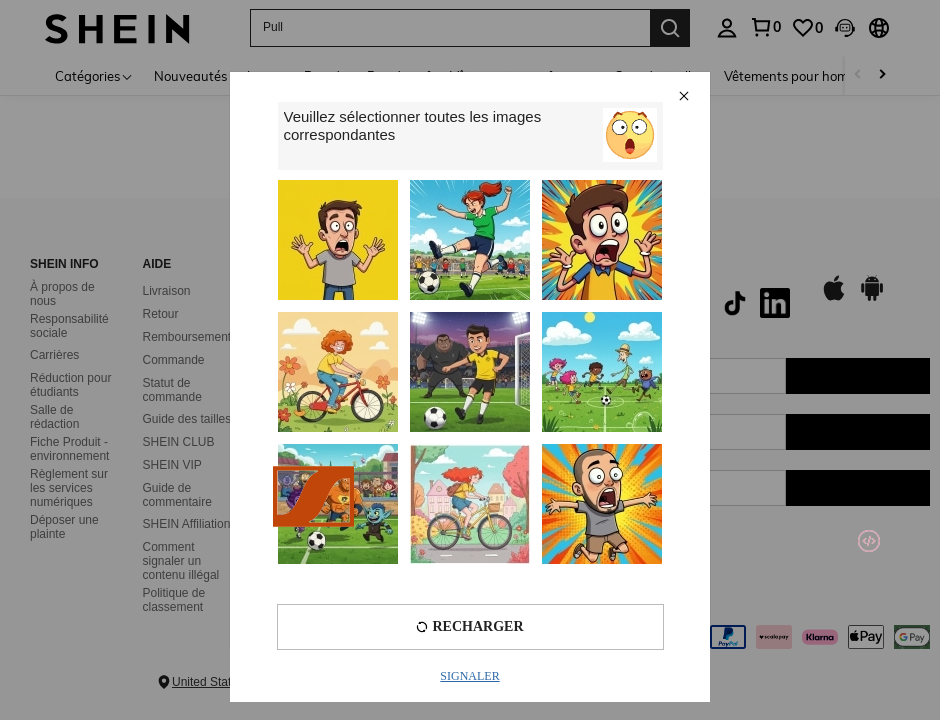 The height and width of the screenshot is (720, 940). Describe the element at coordinates (313, 496) in the screenshot. I see `visit the Sennheiser website or app` at that location.